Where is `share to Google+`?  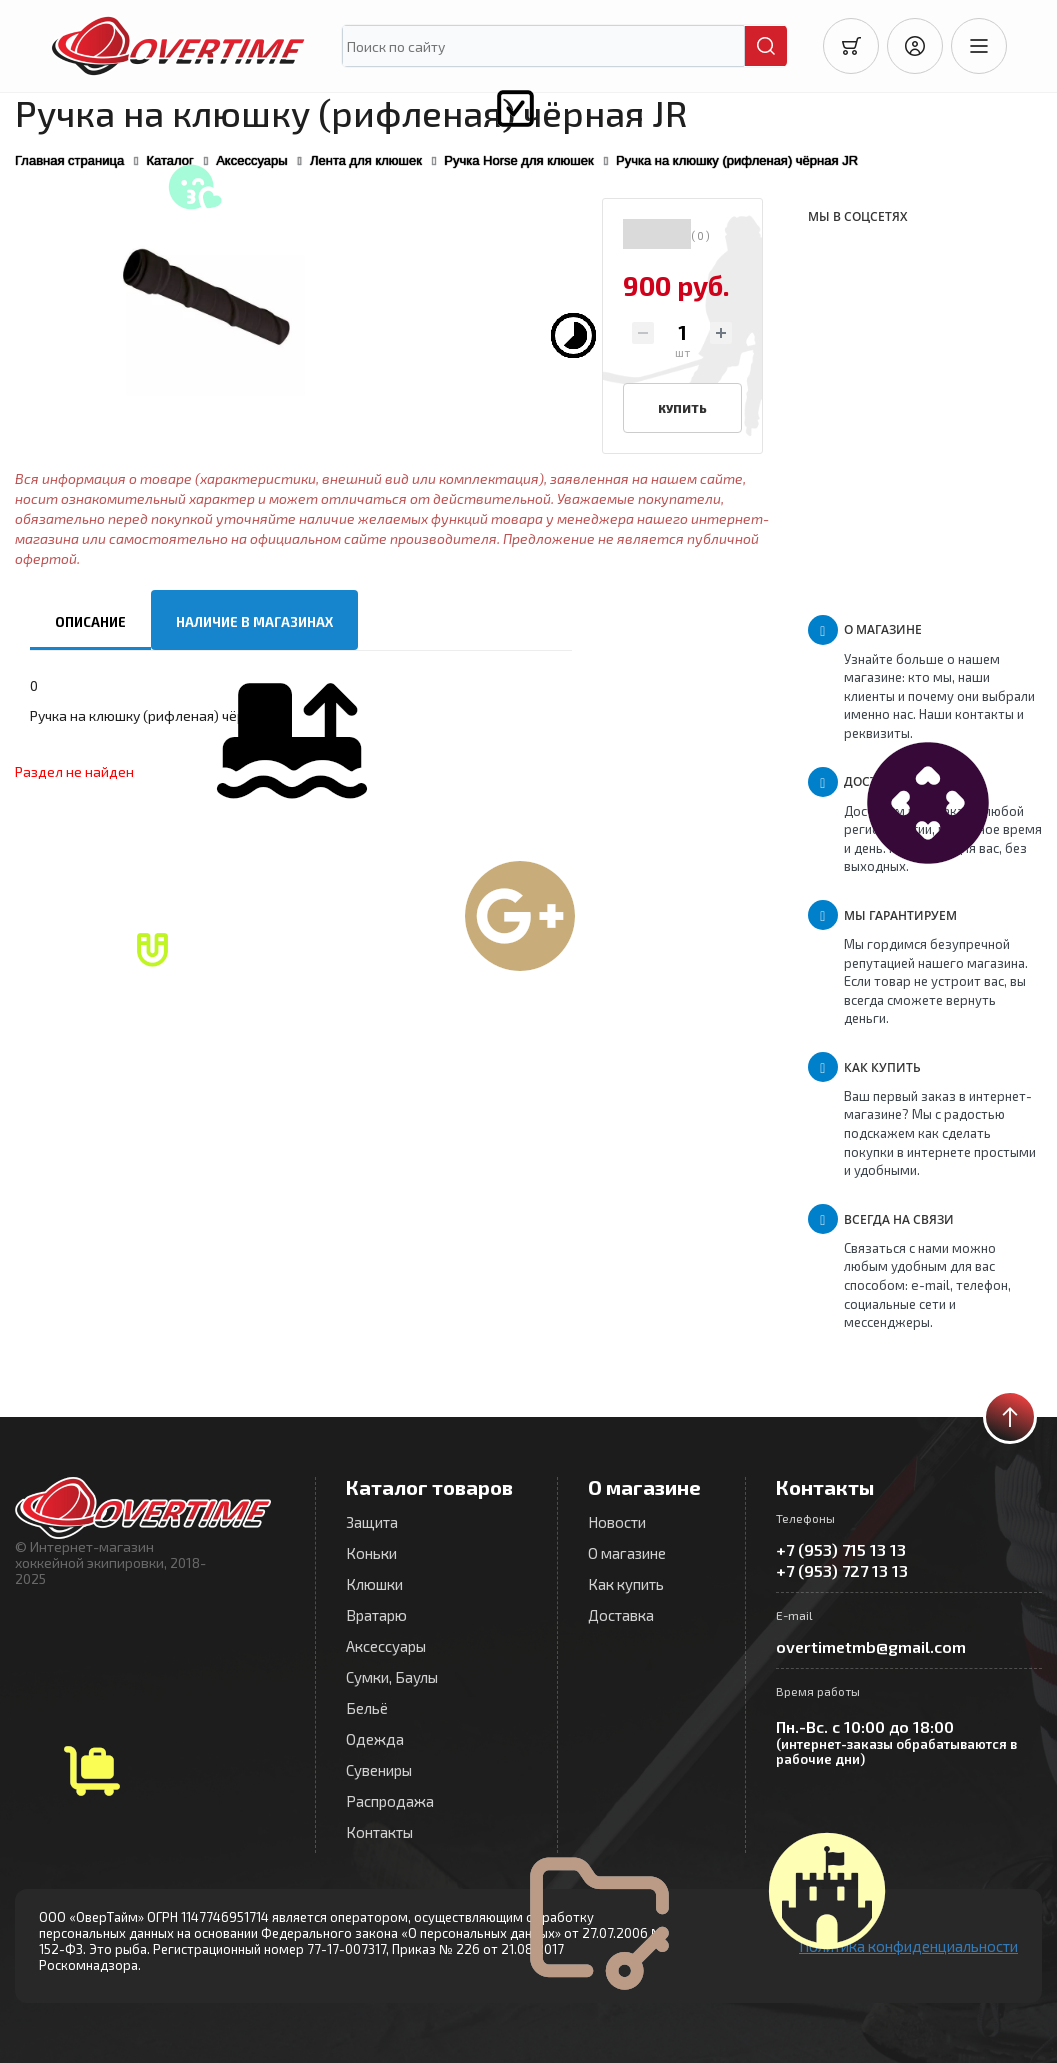
share to Google+ is located at coordinates (520, 916).